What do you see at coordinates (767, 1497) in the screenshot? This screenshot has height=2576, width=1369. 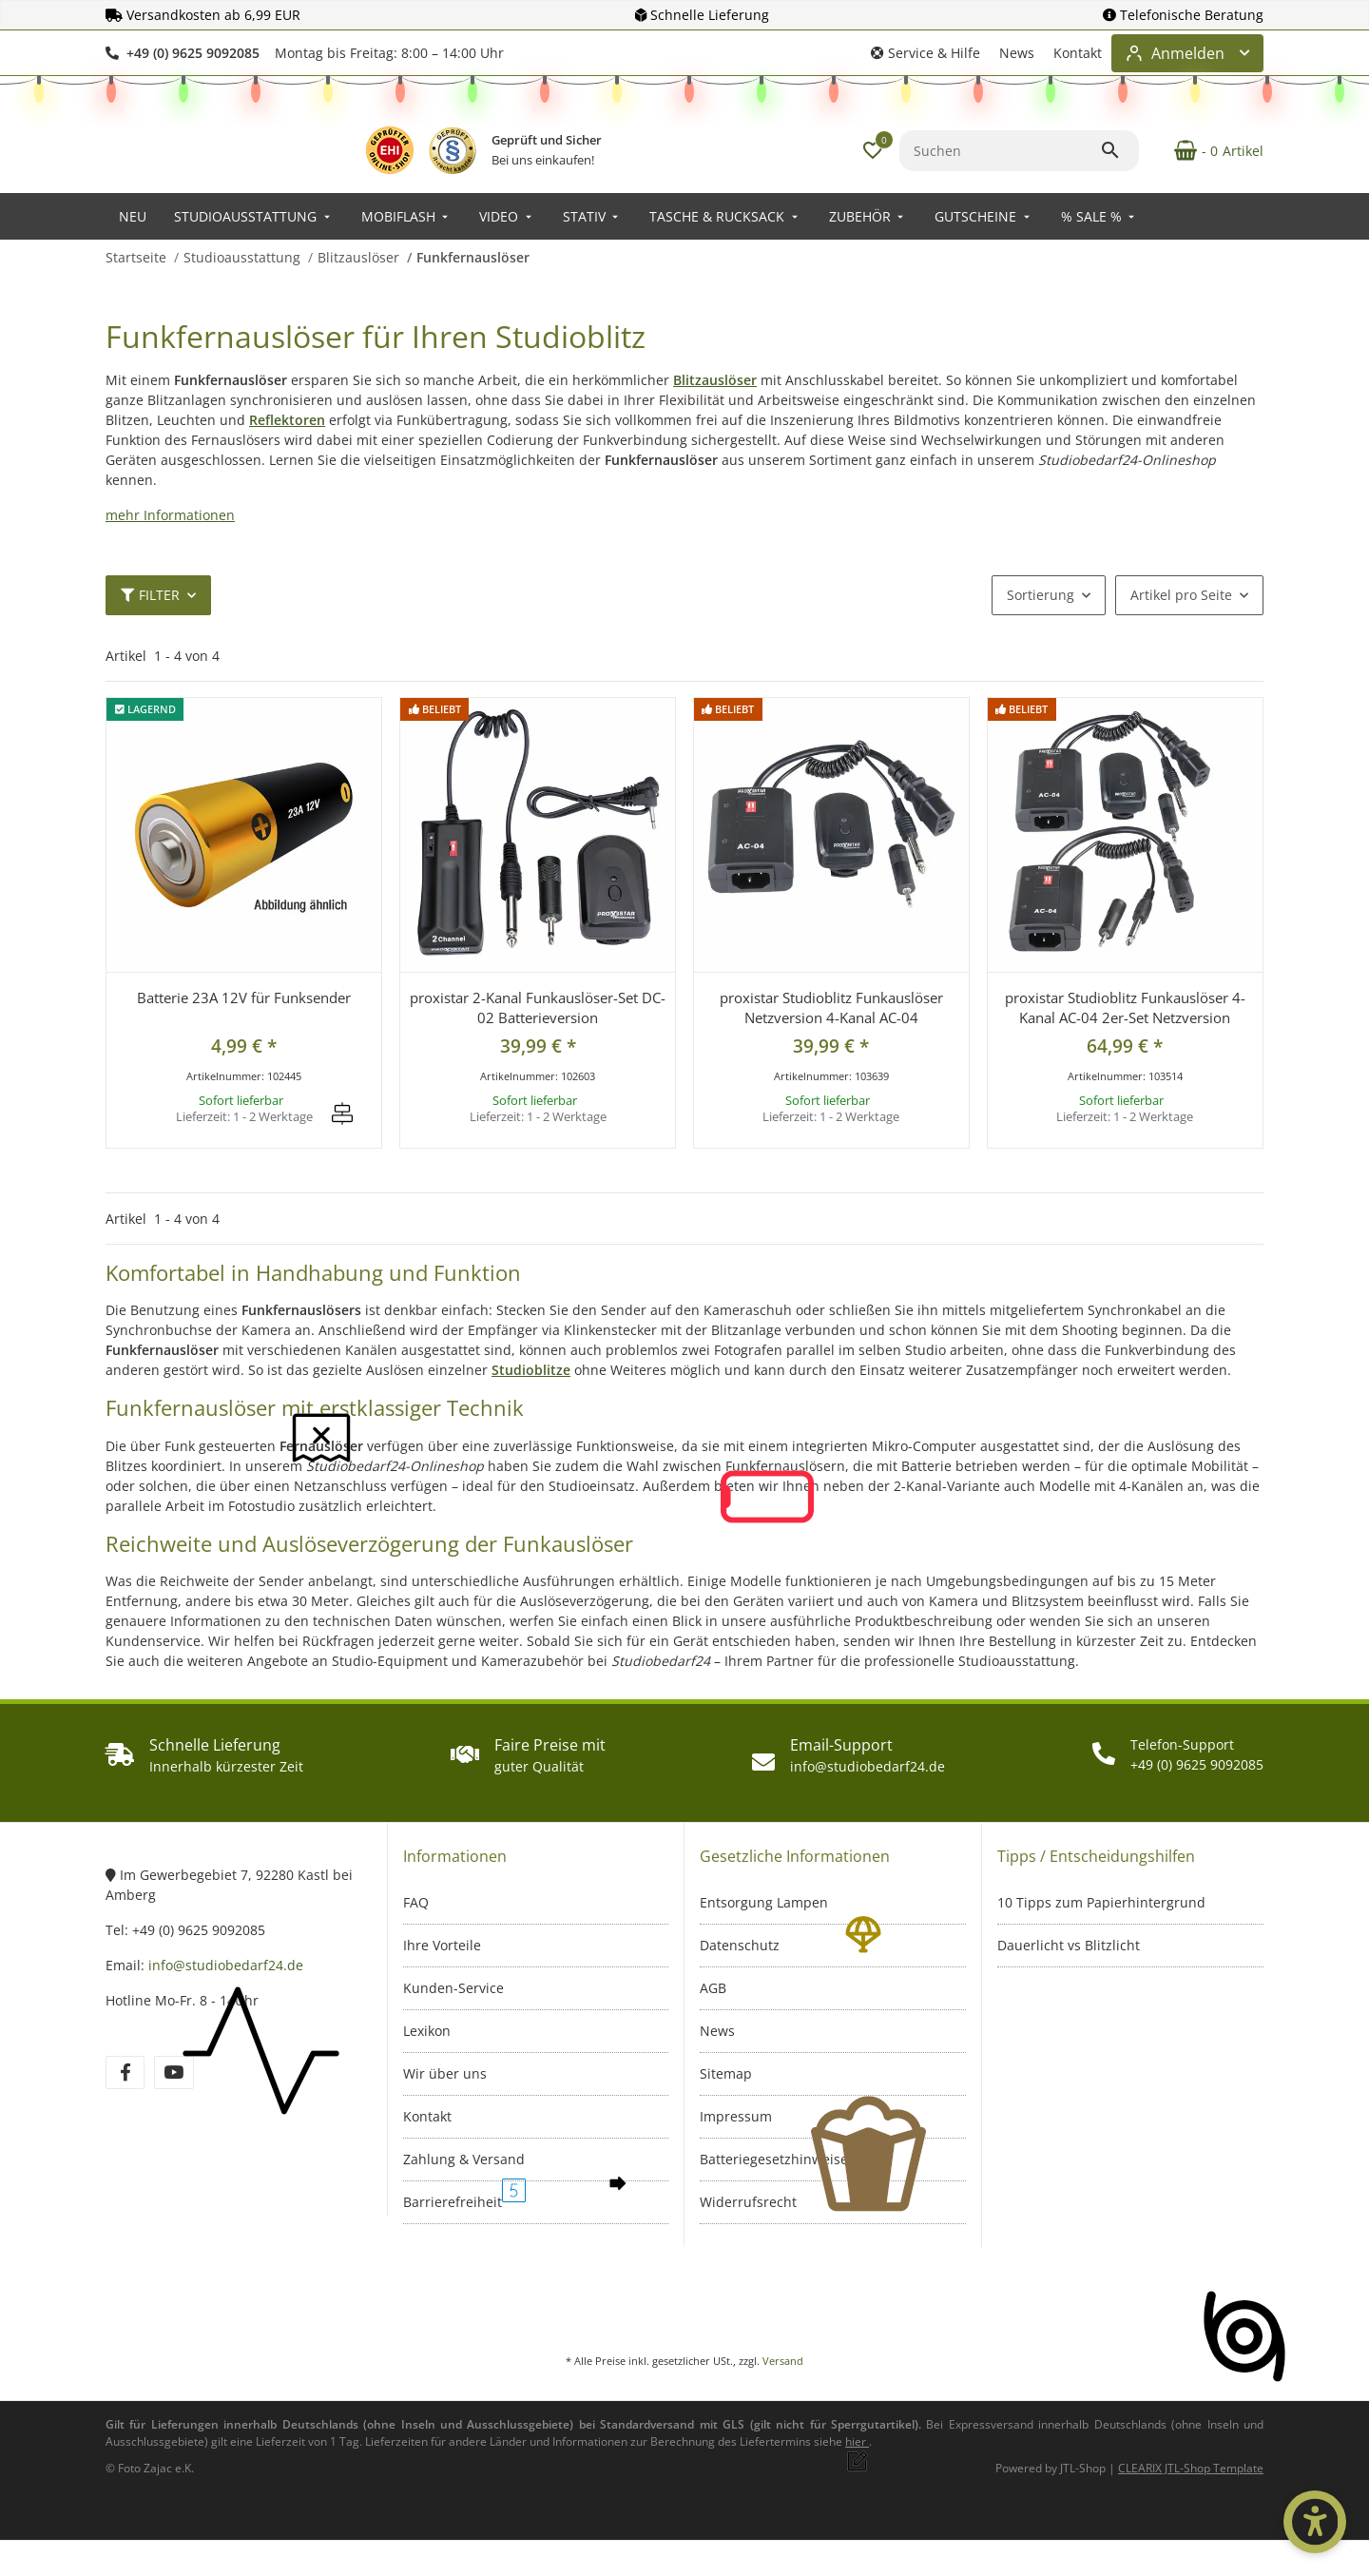 I see `rotate device to landscape mode` at bounding box center [767, 1497].